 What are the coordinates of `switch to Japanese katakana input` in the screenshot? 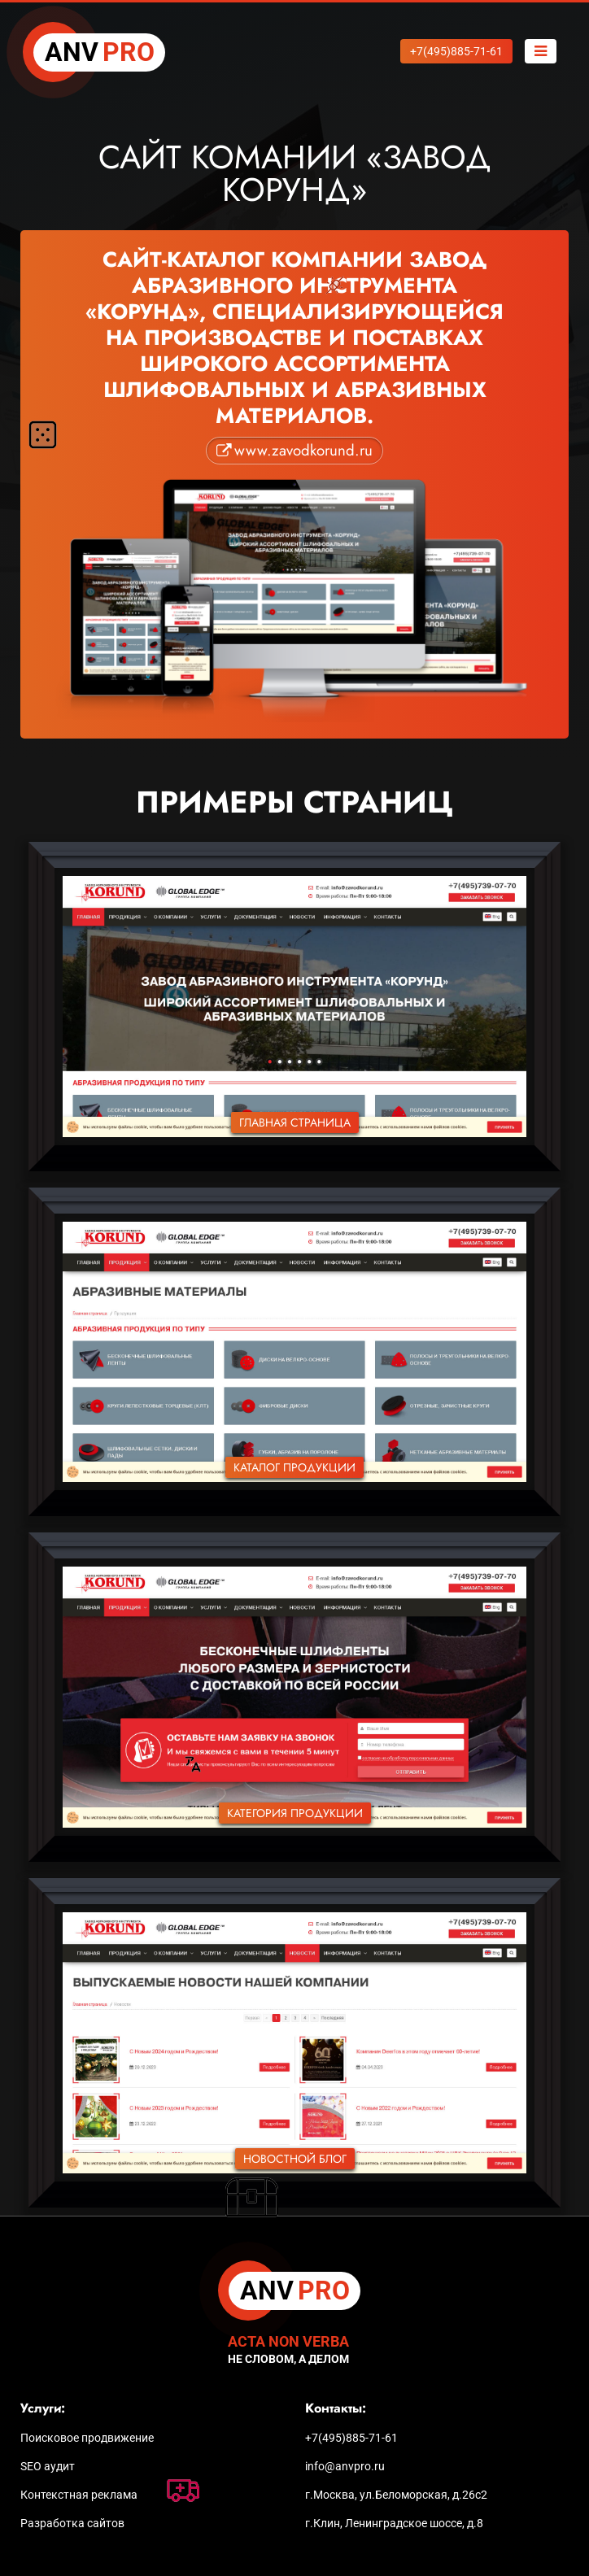 It's located at (192, 1763).